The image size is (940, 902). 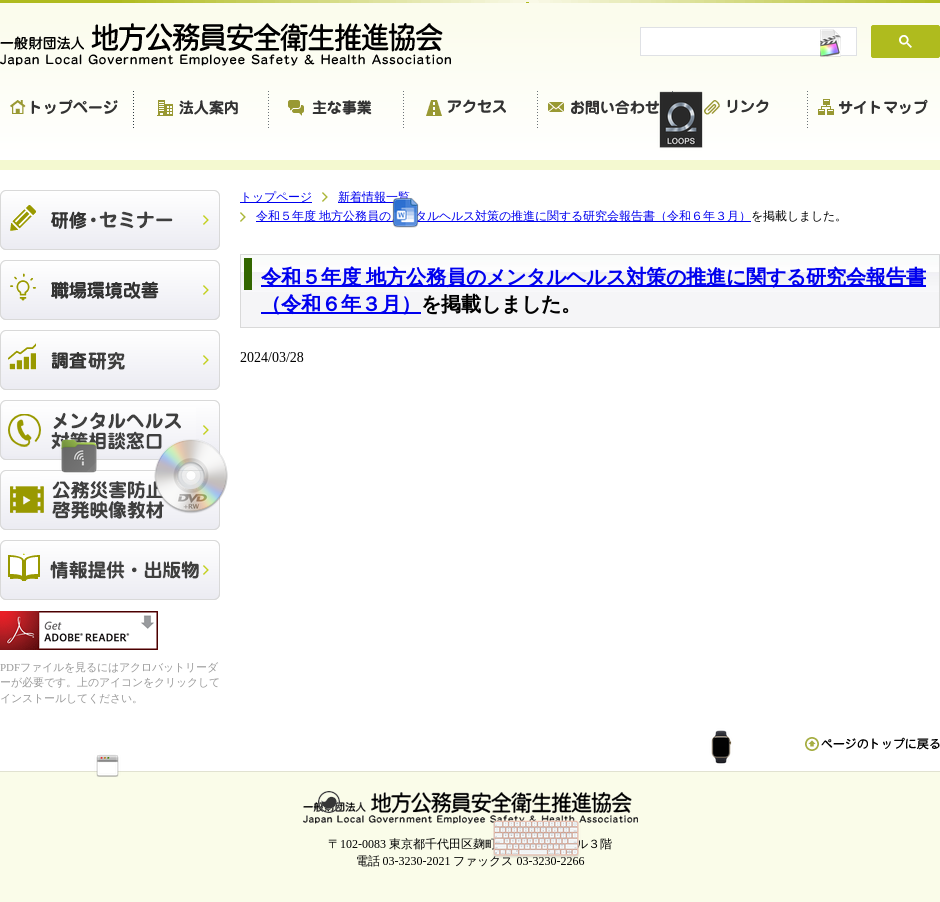 I want to click on create a new video project in iMovie, so click(x=830, y=43).